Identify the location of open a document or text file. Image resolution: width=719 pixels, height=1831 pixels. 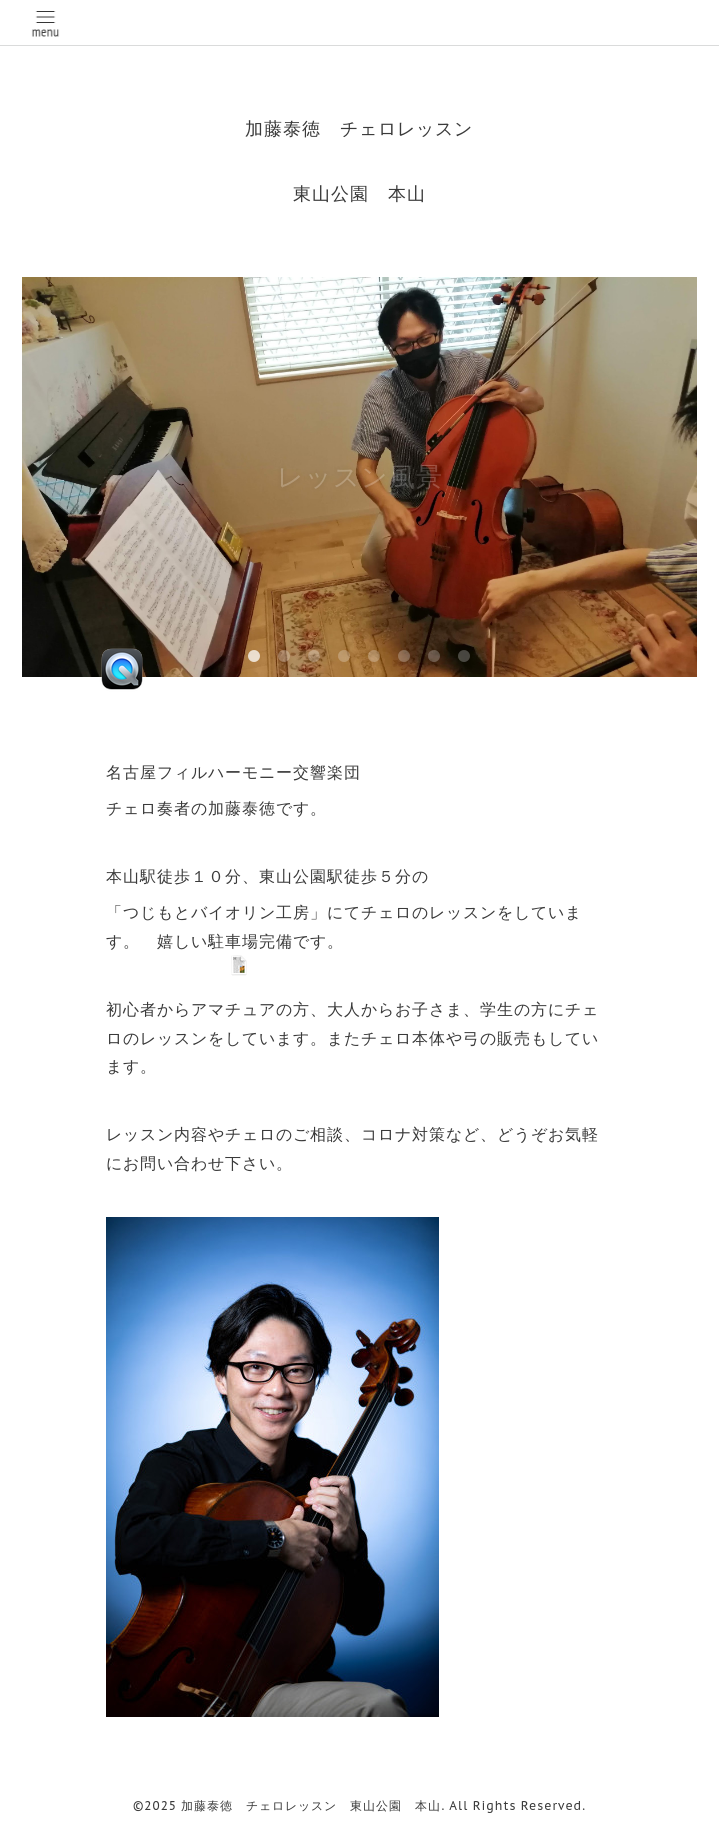
(239, 965).